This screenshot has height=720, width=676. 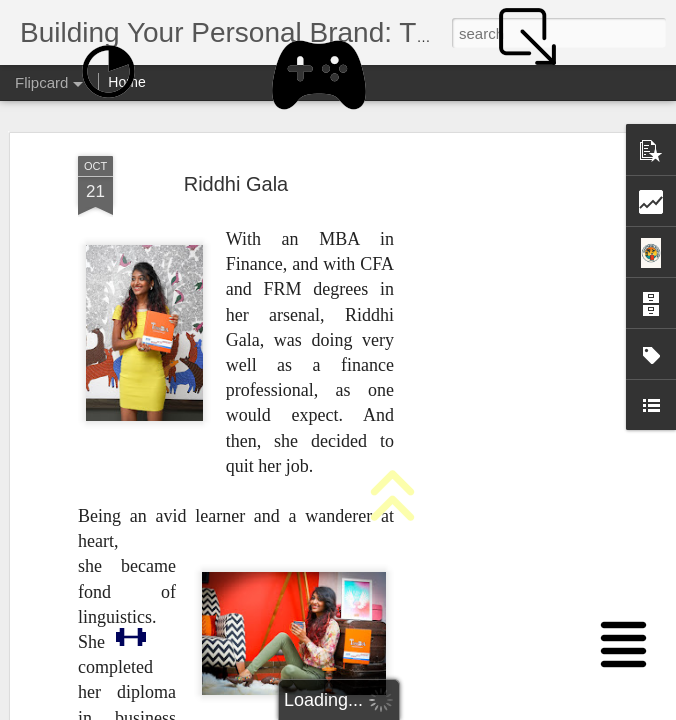 What do you see at coordinates (108, 71) in the screenshot?
I see `indicates 20% progress or completion` at bounding box center [108, 71].